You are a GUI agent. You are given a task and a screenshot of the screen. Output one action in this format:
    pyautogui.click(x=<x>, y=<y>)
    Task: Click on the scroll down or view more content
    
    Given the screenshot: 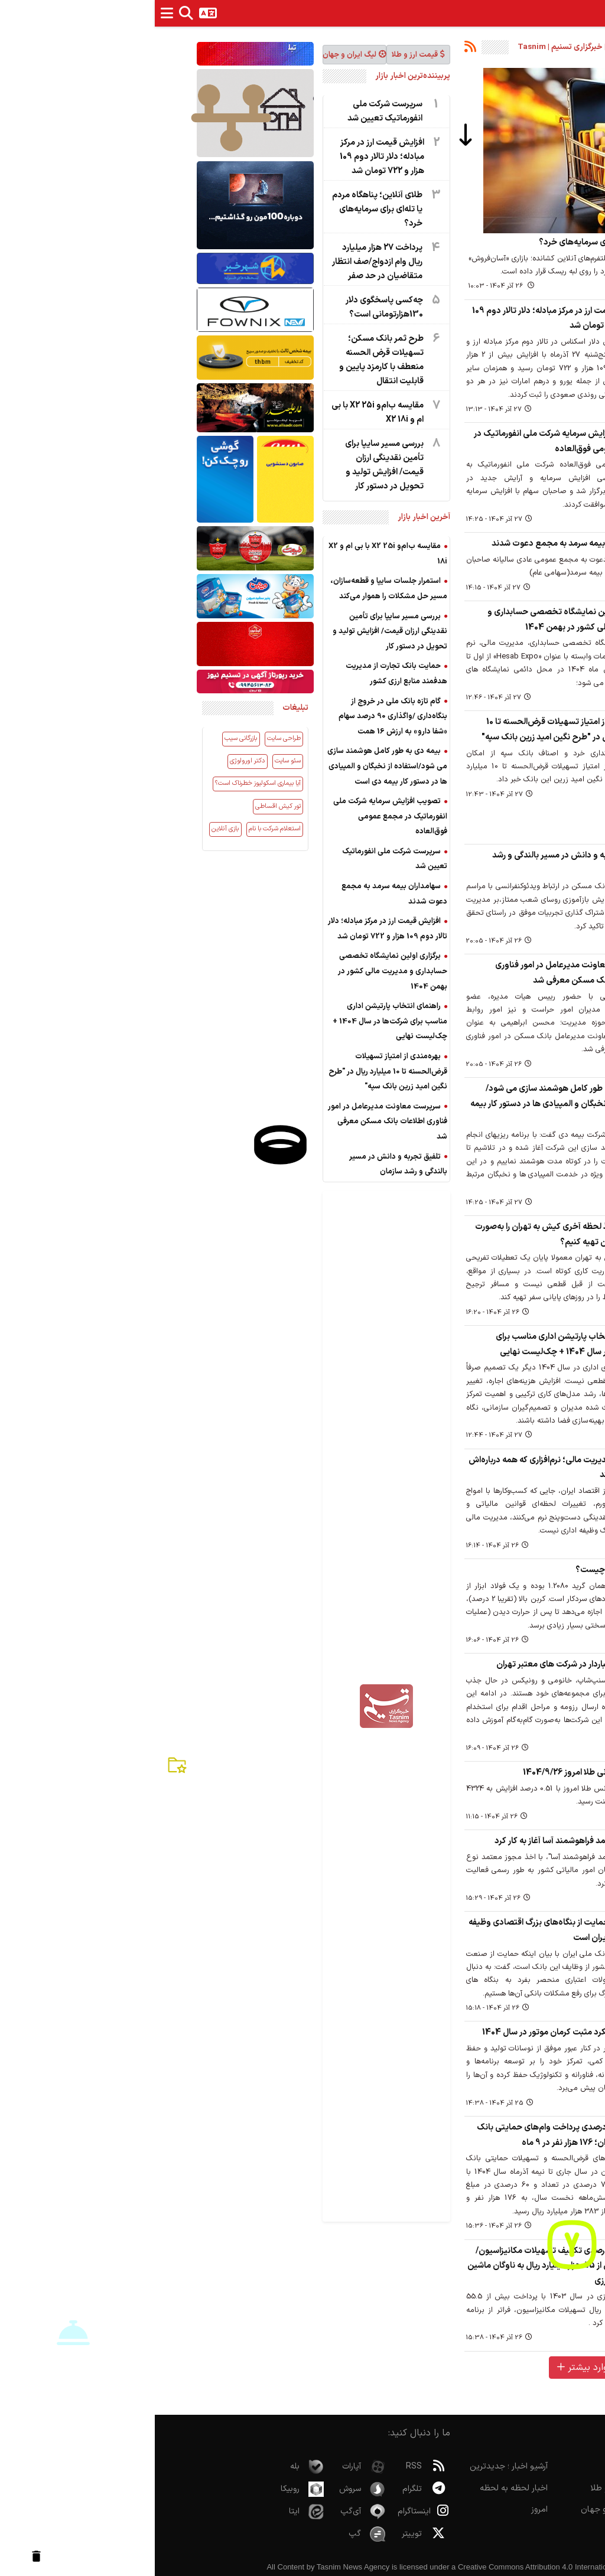 What is the action you would take?
    pyautogui.click(x=466, y=135)
    